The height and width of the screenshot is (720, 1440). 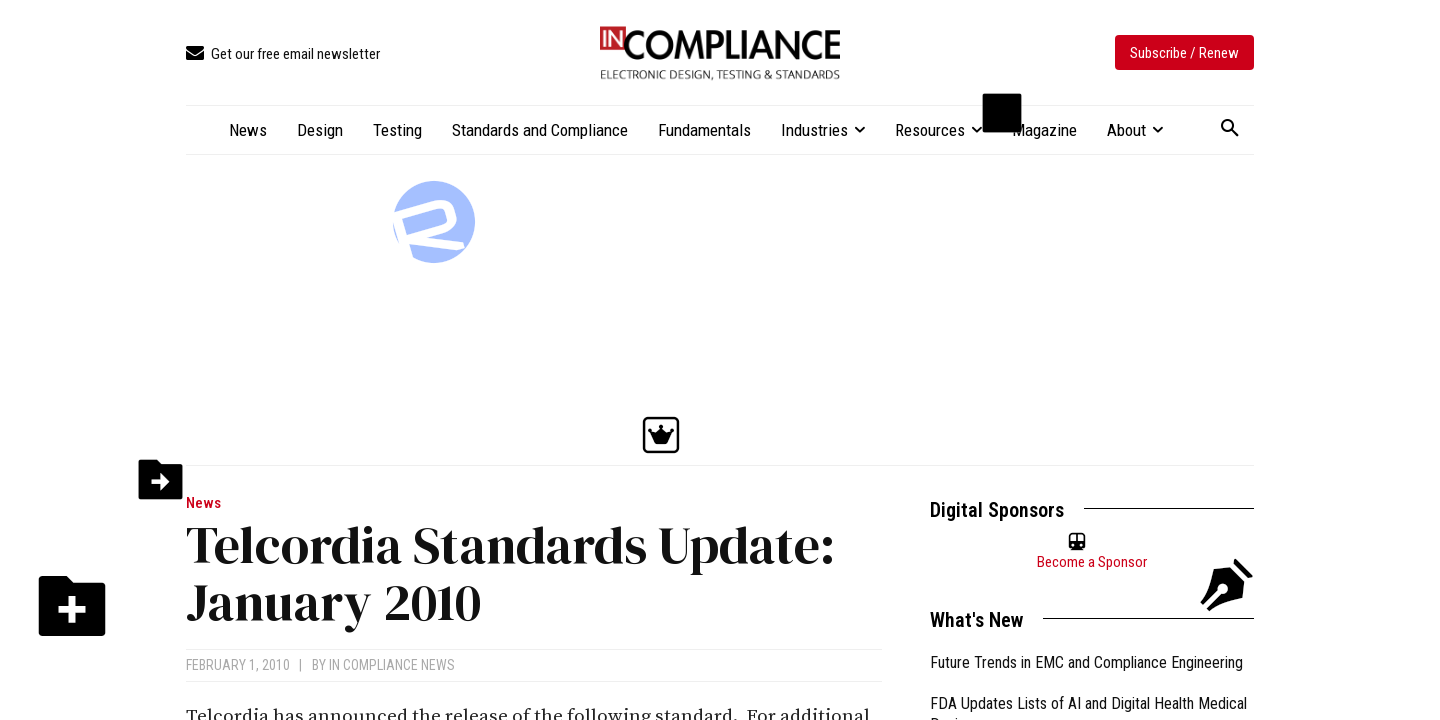 What do you see at coordinates (661, 435) in the screenshot?
I see `web awesome brand logo` at bounding box center [661, 435].